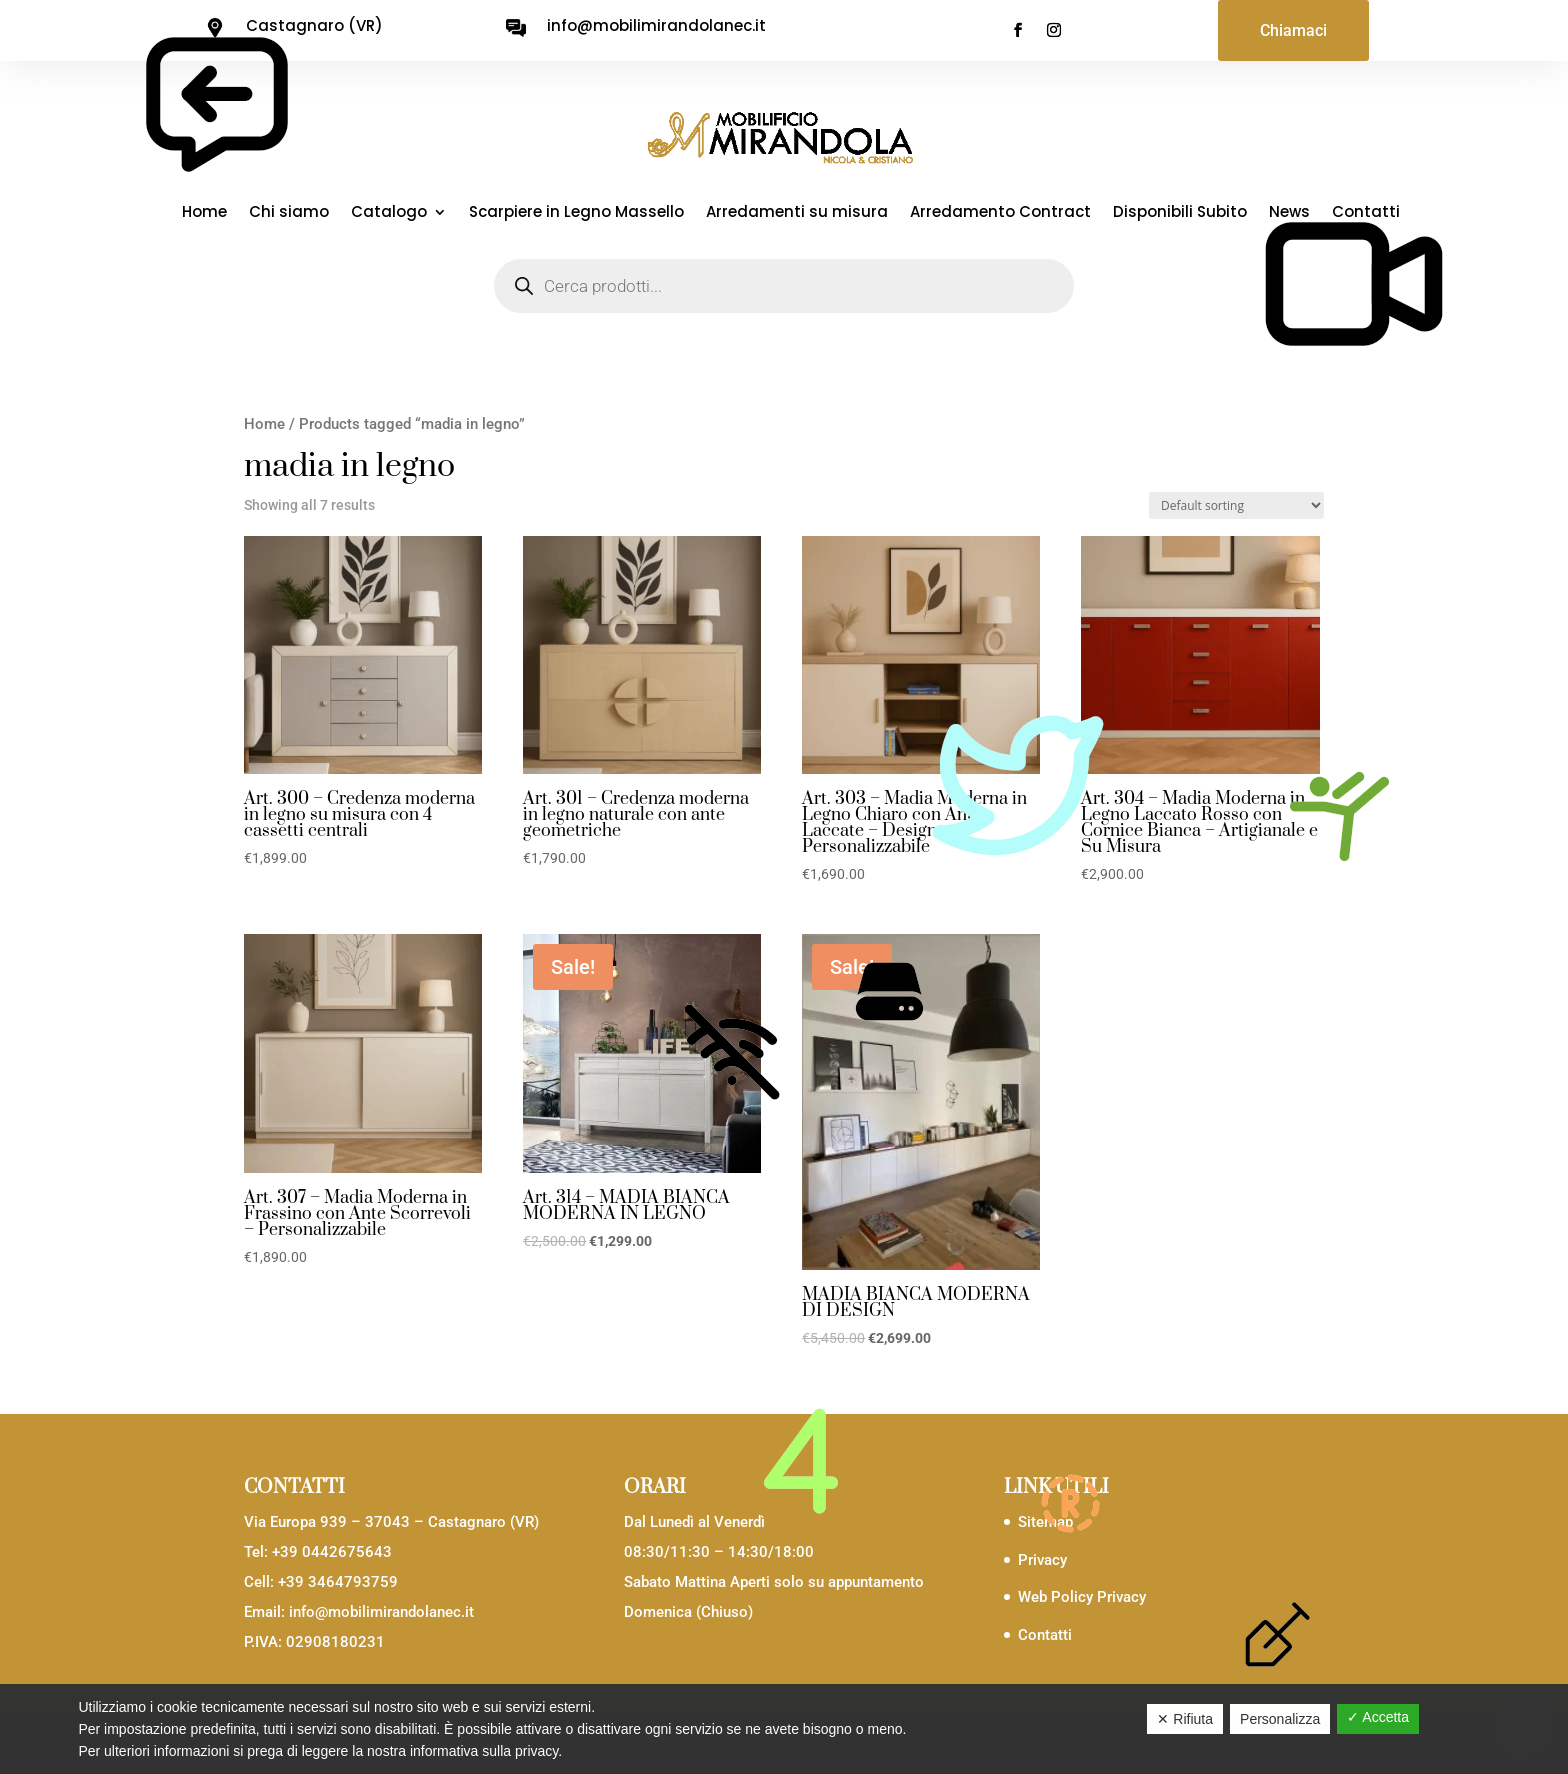 Image resolution: width=1568 pixels, height=1774 pixels. Describe the element at coordinates (1339, 811) in the screenshot. I see `view gymnastics or fitness activities` at that location.